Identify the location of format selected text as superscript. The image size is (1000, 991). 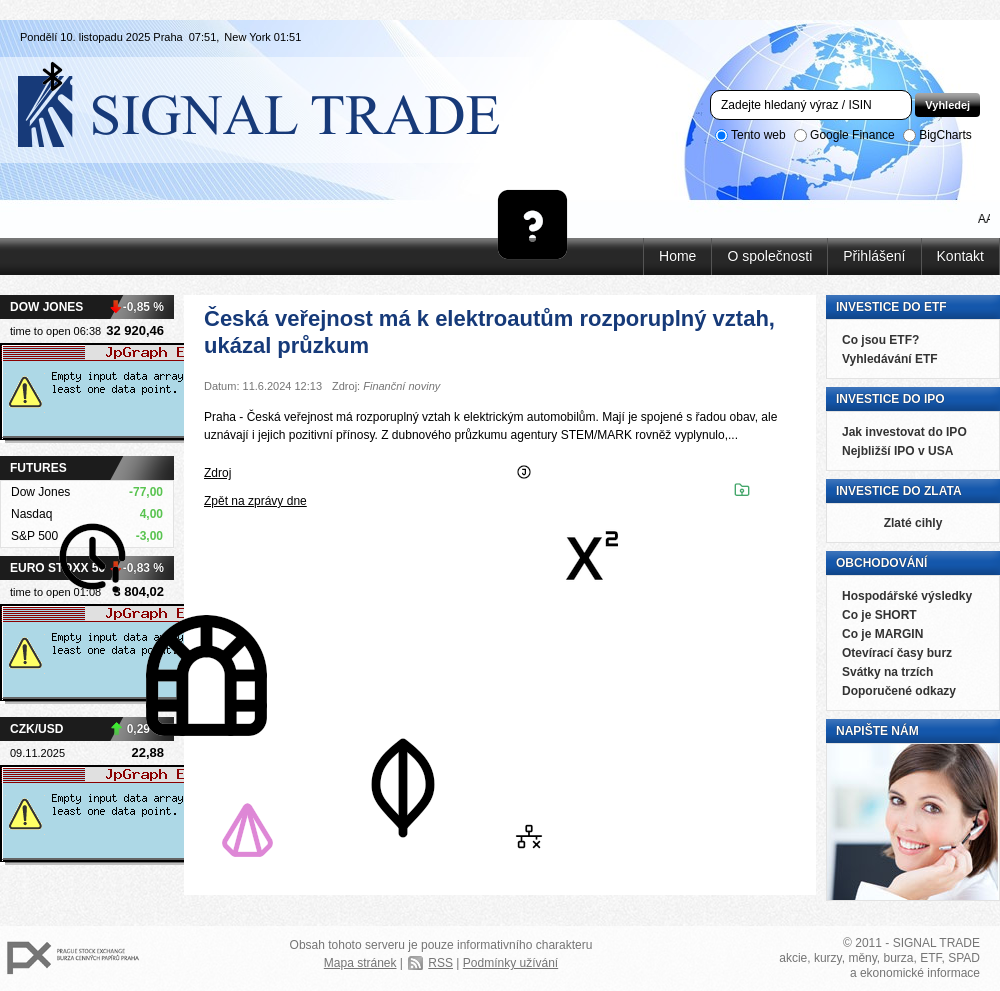
(584, 555).